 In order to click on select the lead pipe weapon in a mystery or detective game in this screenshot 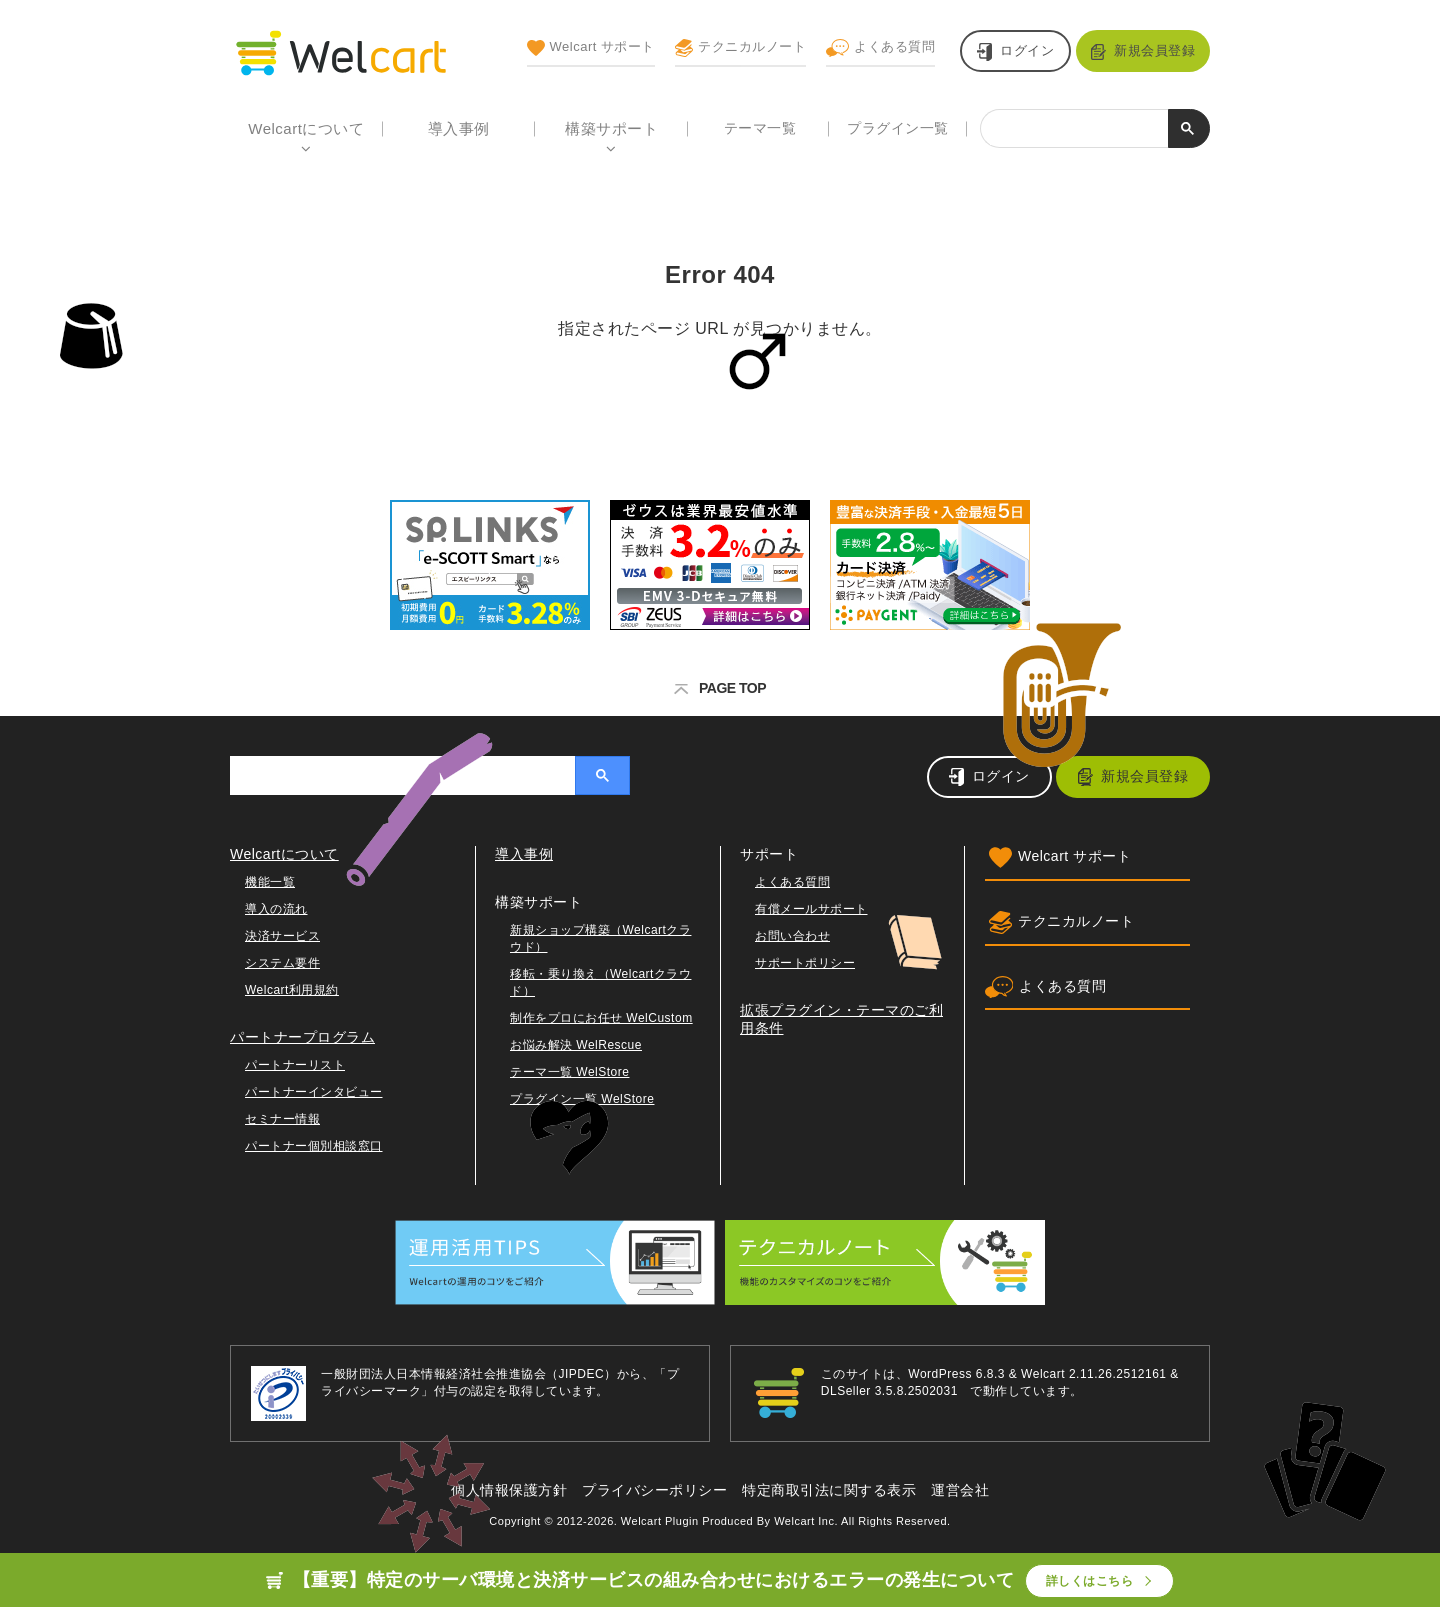, I will do `click(419, 809)`.